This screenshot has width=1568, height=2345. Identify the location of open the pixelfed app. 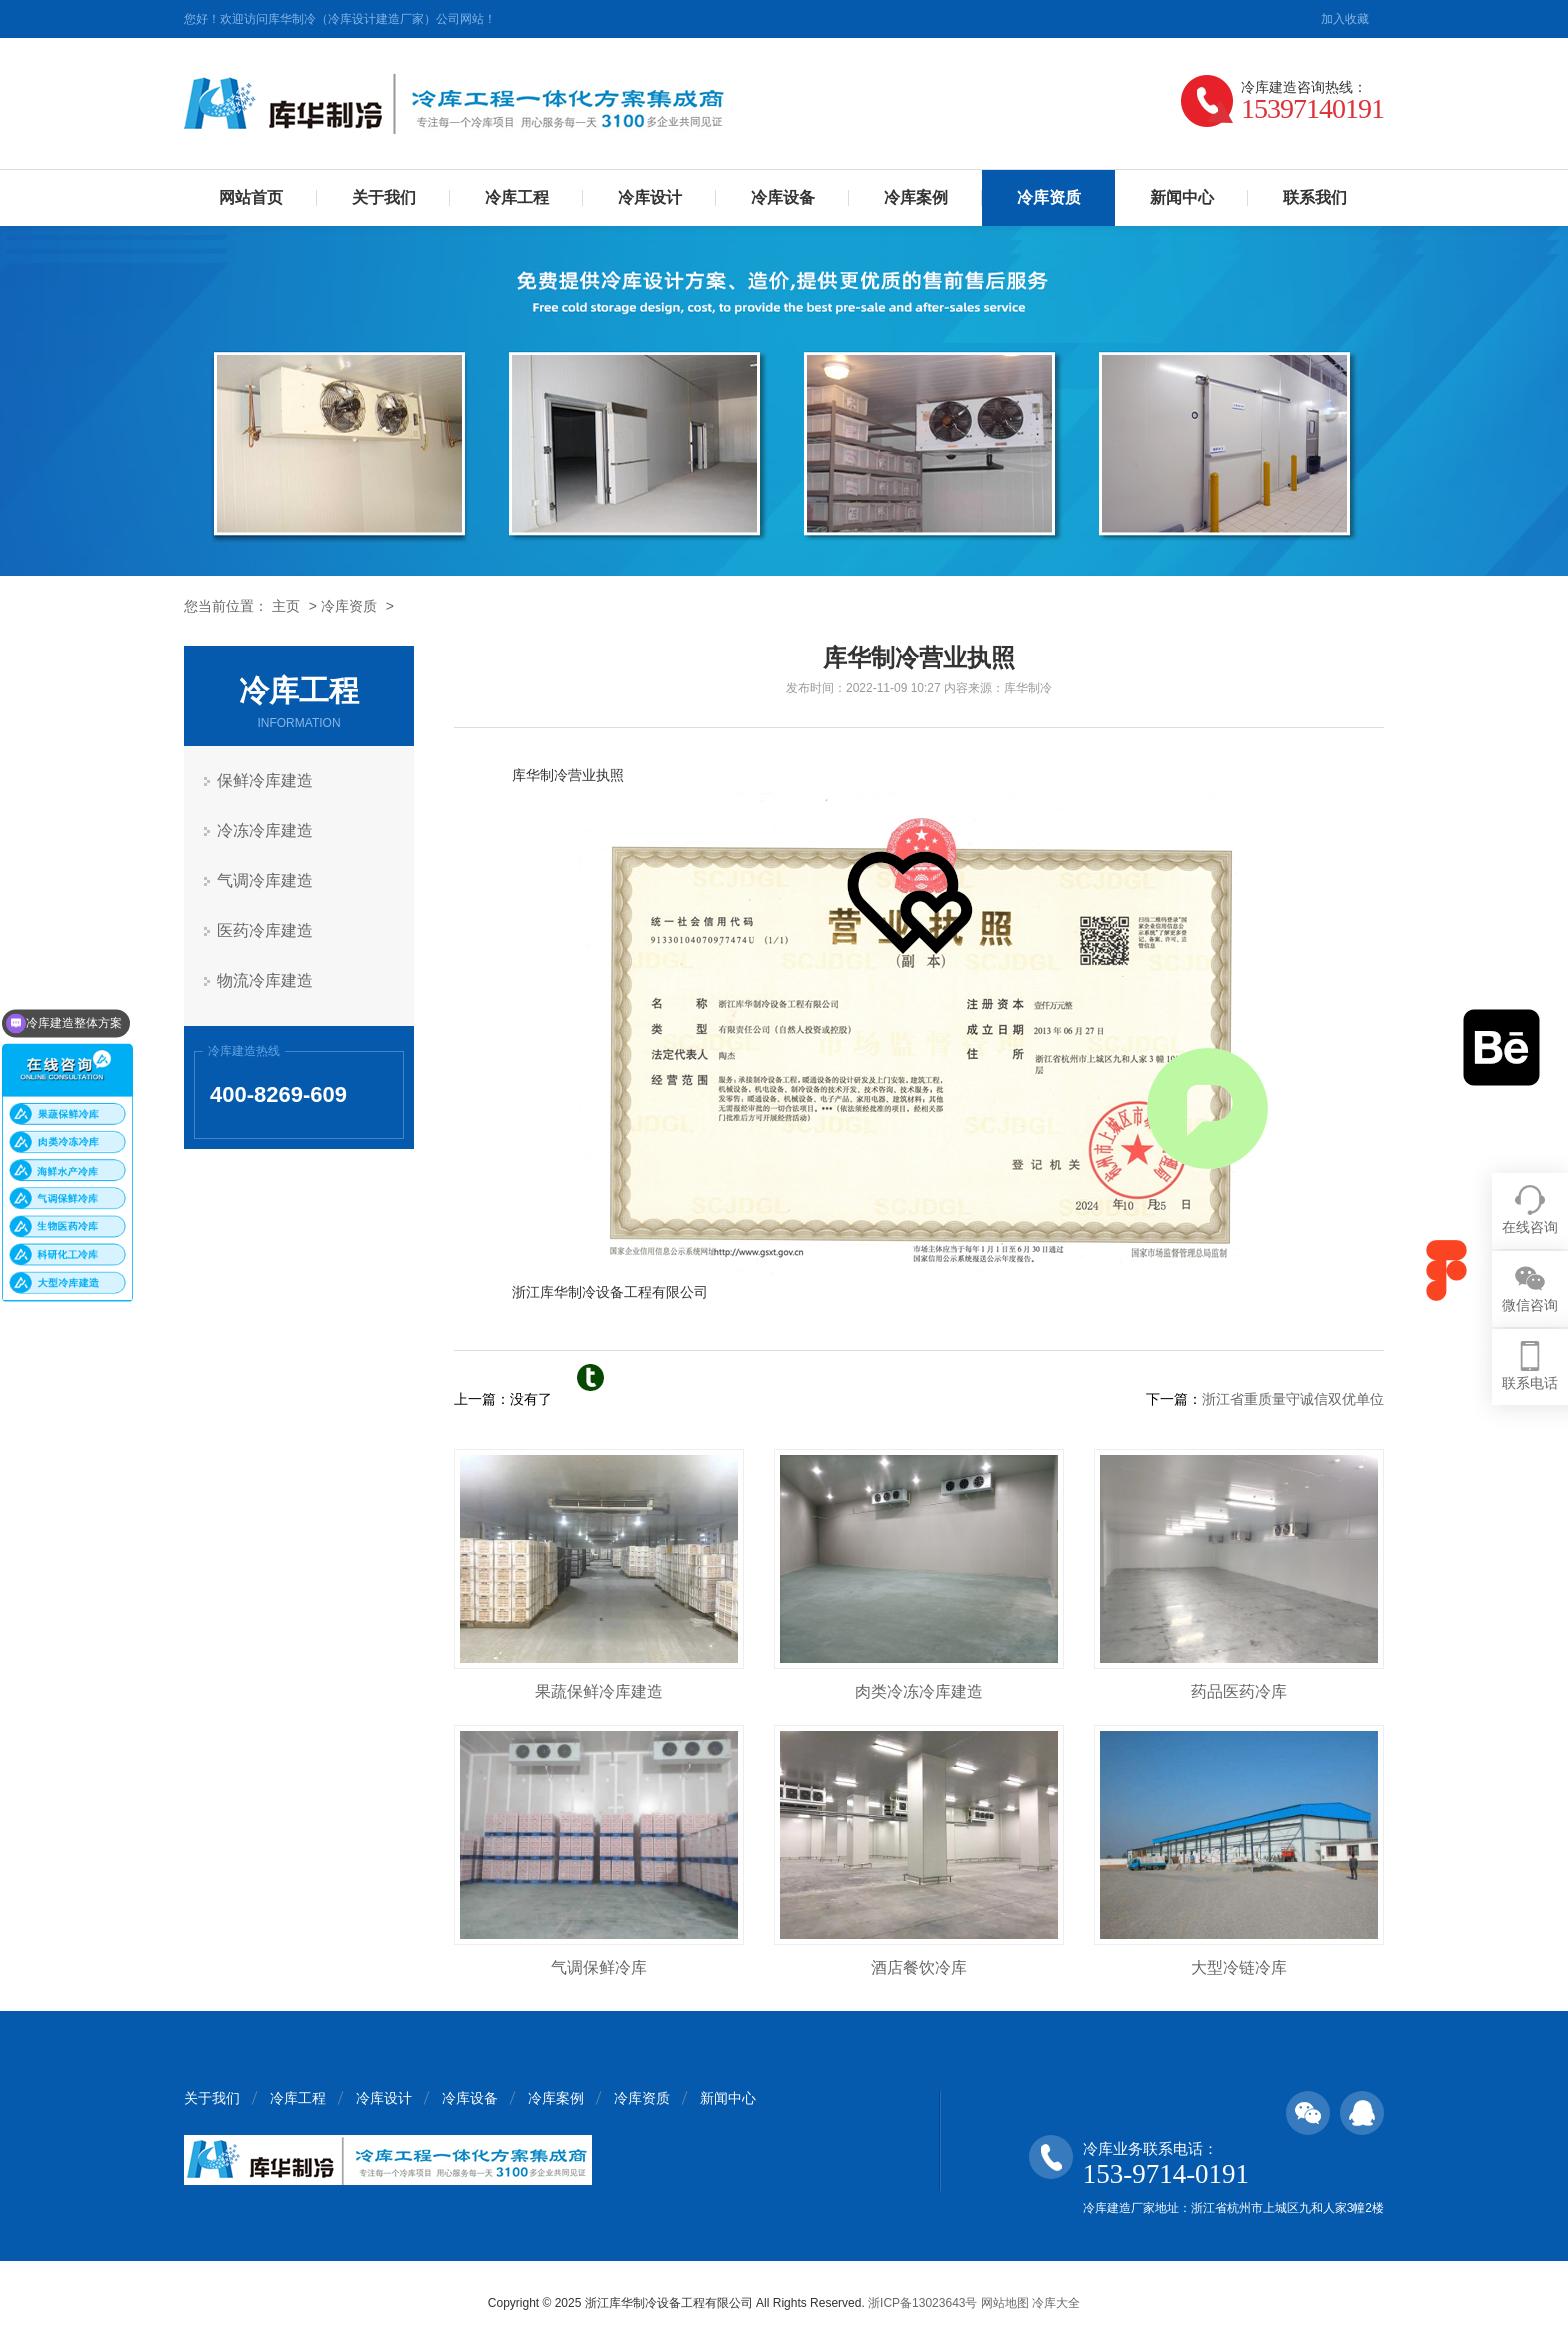
(1207, 1108).